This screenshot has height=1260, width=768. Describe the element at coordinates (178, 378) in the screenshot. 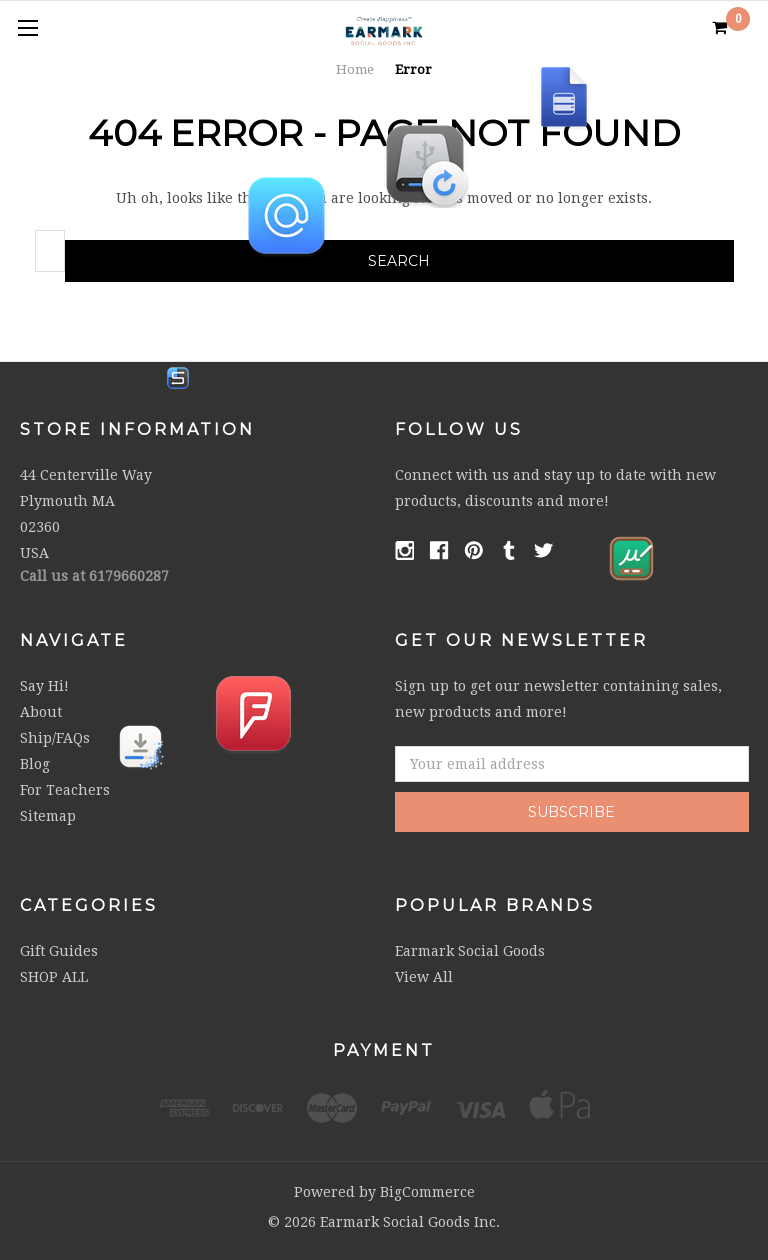

I see `configure windows network sharing settings` at that location.